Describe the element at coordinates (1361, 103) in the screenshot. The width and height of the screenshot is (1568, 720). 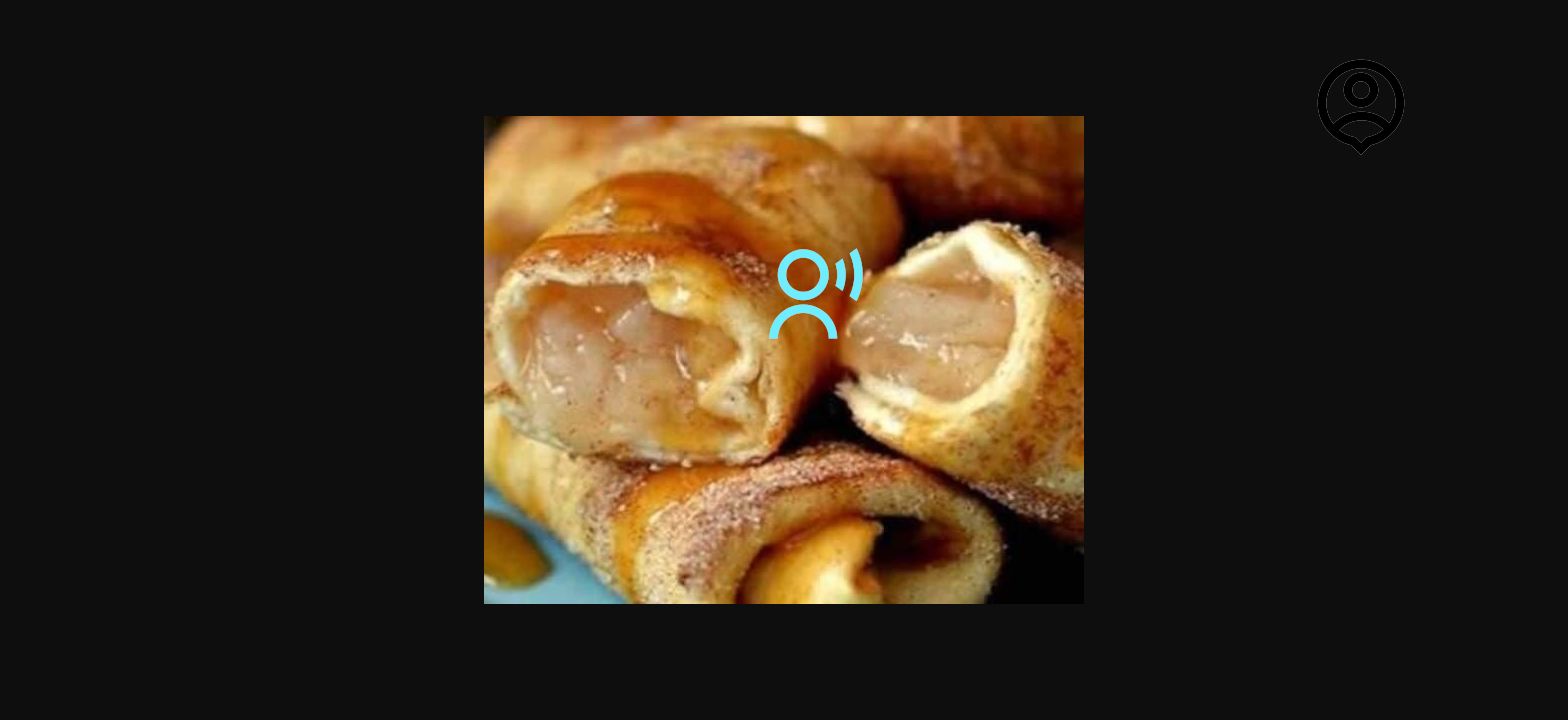
I see `view user location on map` at that location.